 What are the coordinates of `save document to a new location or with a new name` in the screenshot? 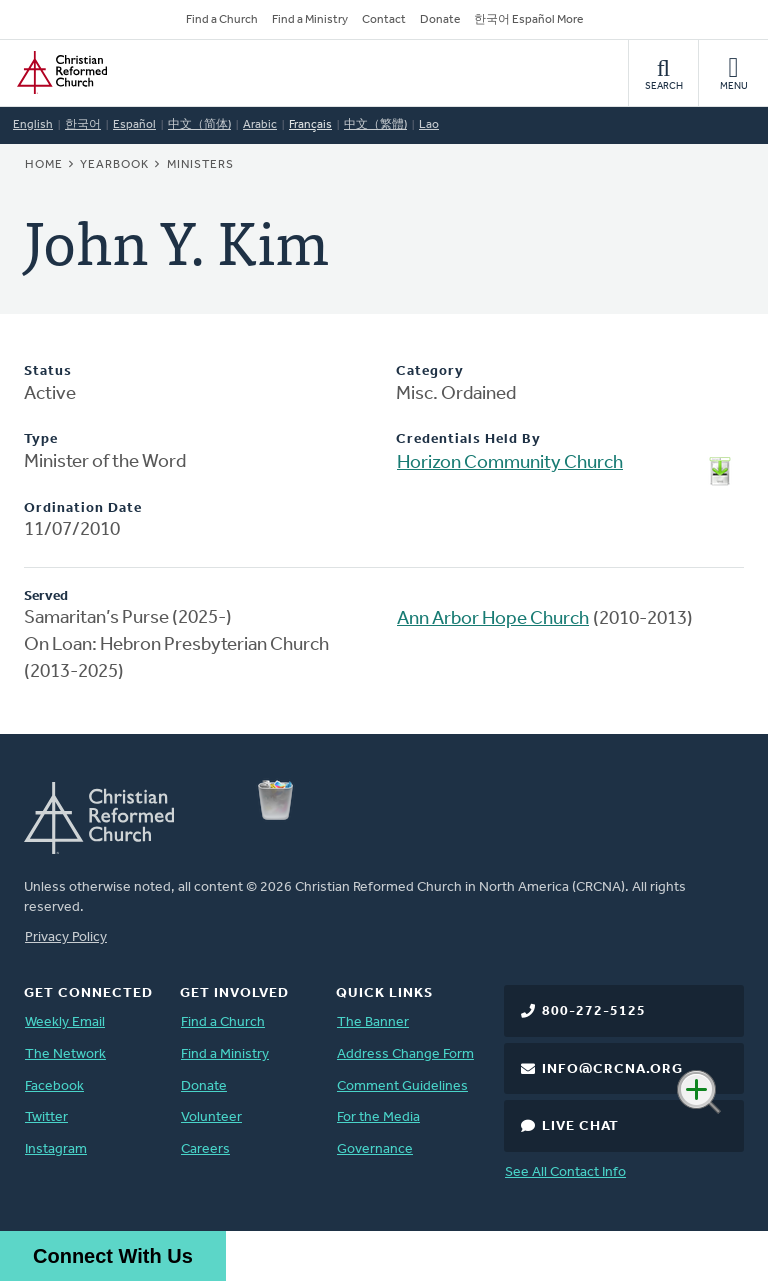 It's located at (720, 472).